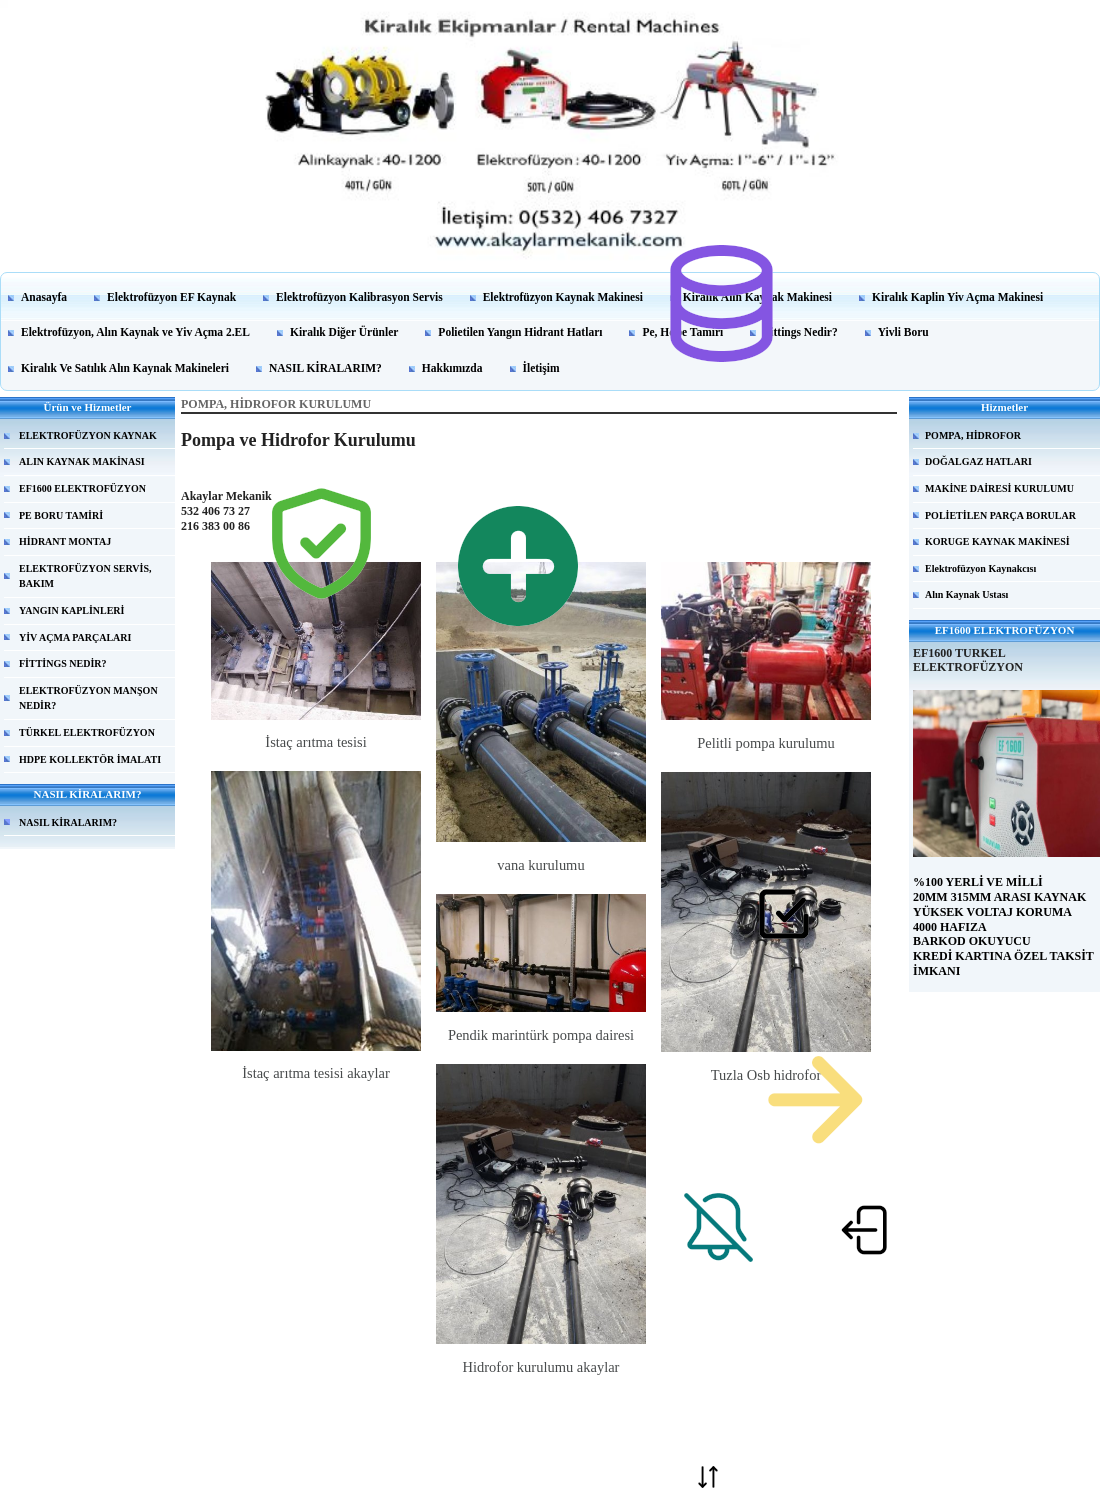 This screenshot has width=1100, height=1492. Describe the element at coordinates (868, 1230) in the screenshot. I see `log out of your account` at that location.